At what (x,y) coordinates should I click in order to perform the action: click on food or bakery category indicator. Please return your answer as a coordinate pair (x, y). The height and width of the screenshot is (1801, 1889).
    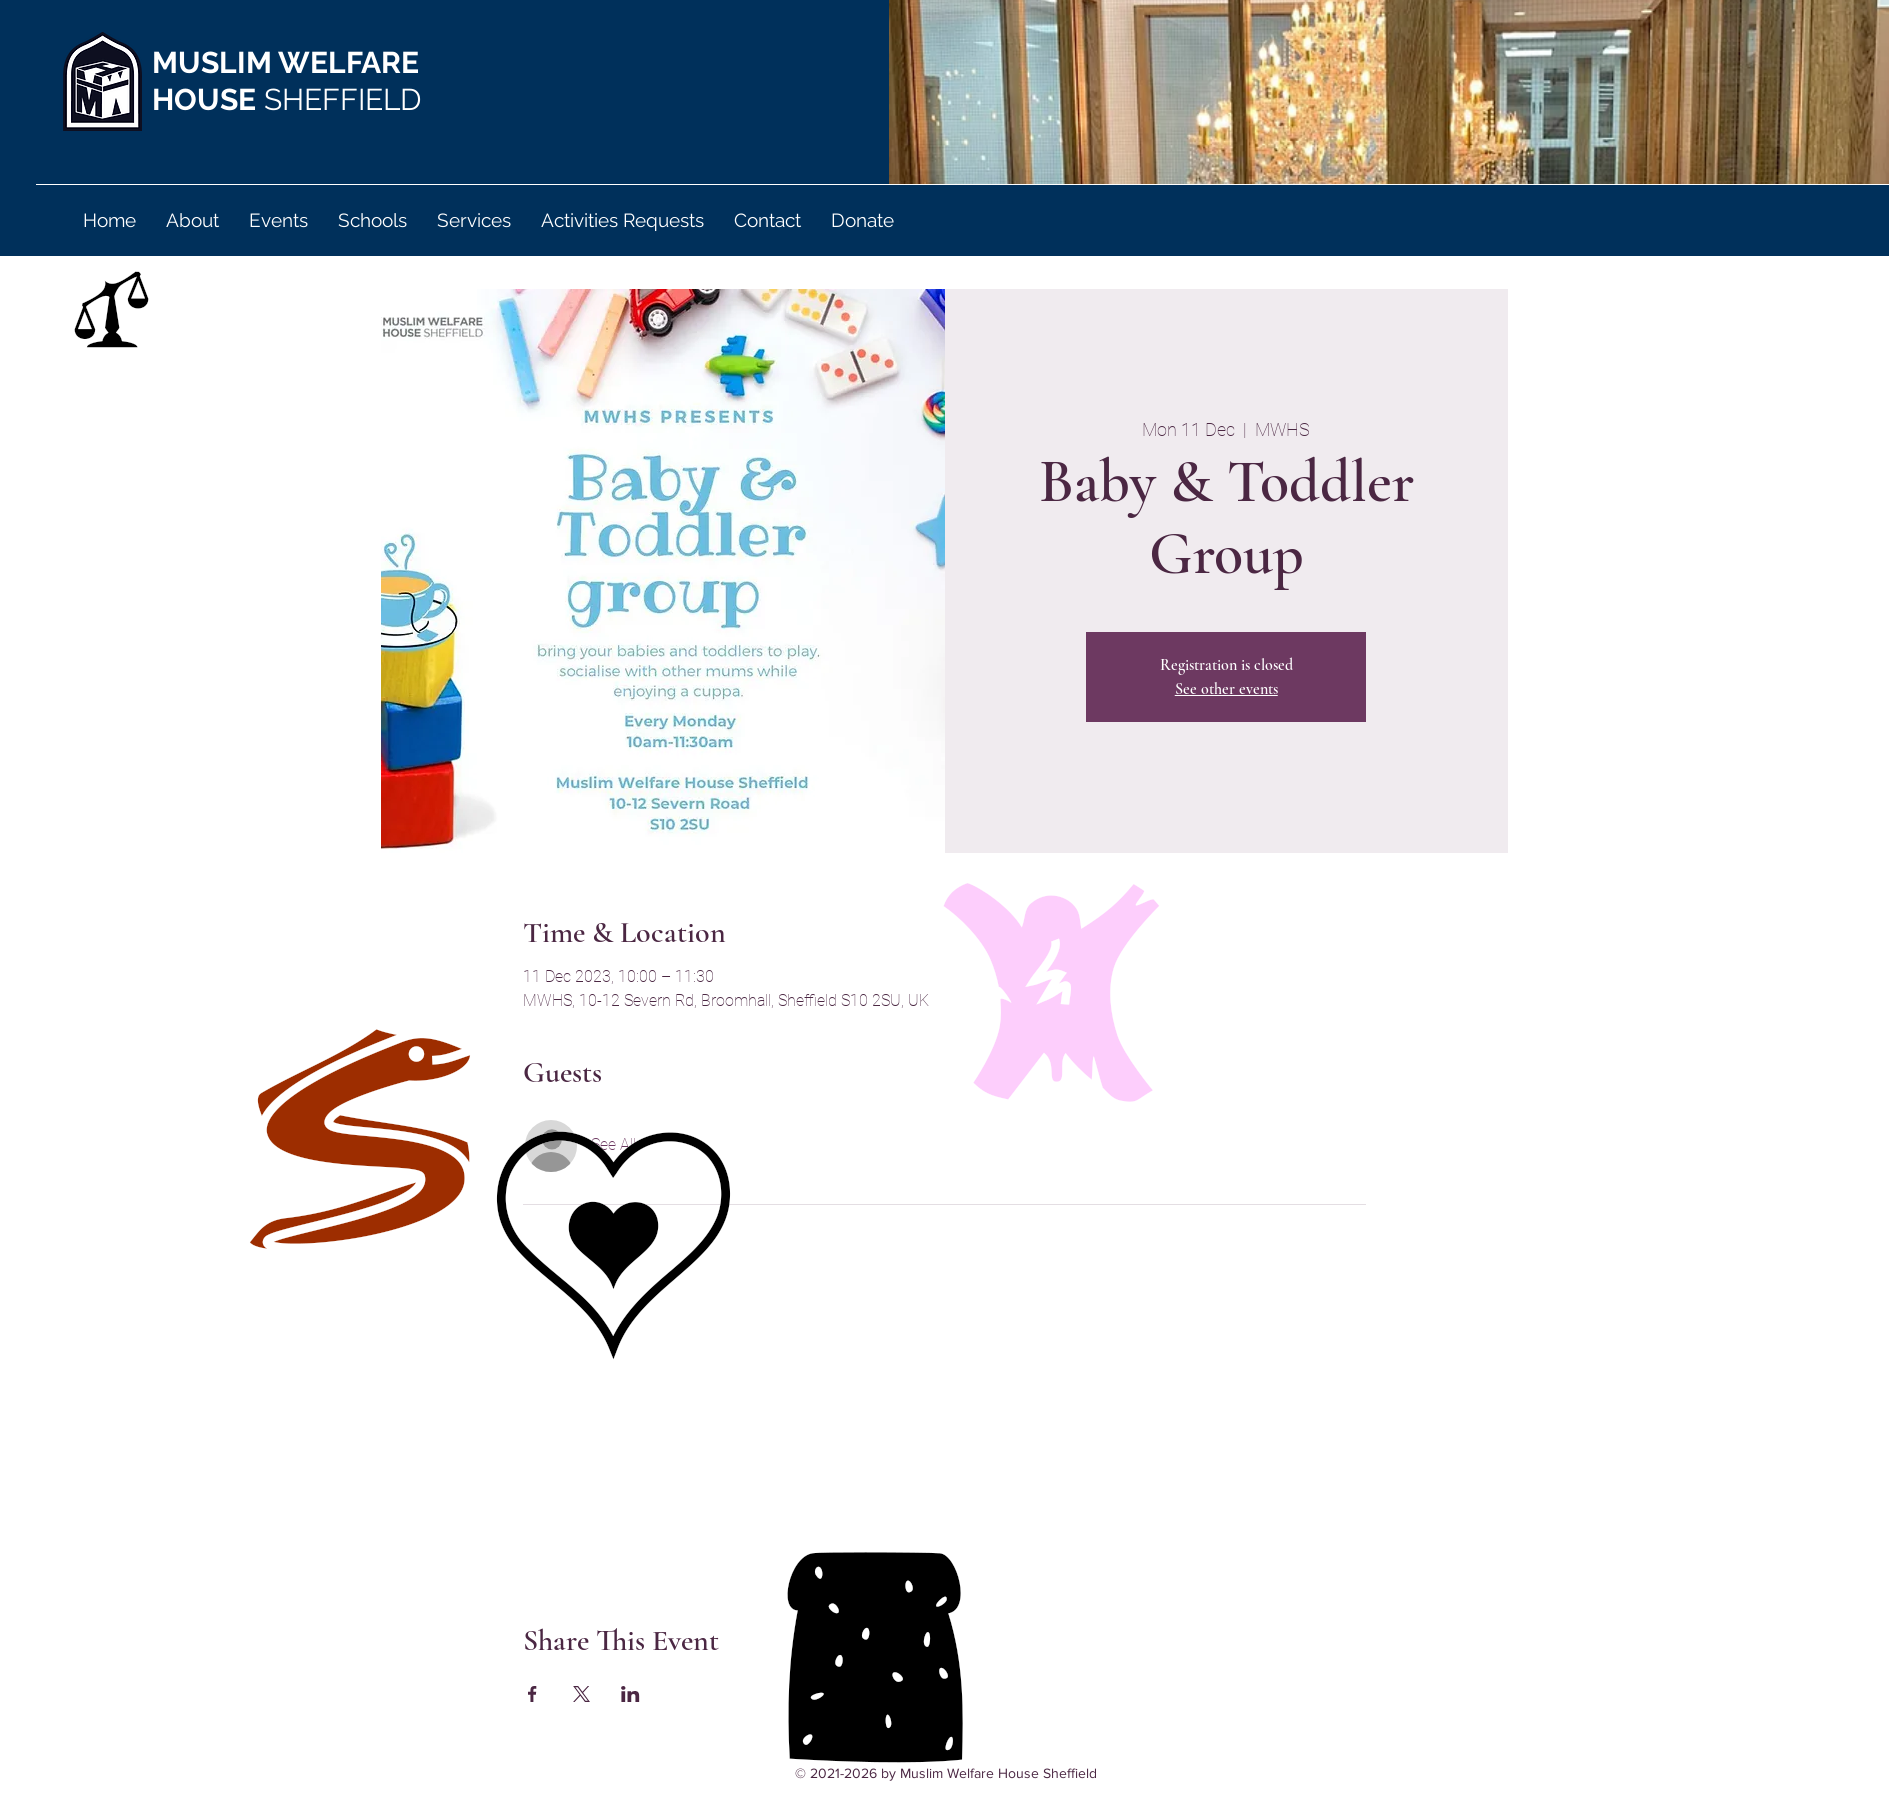
    Looking at the image, I should click on (876, 1655).